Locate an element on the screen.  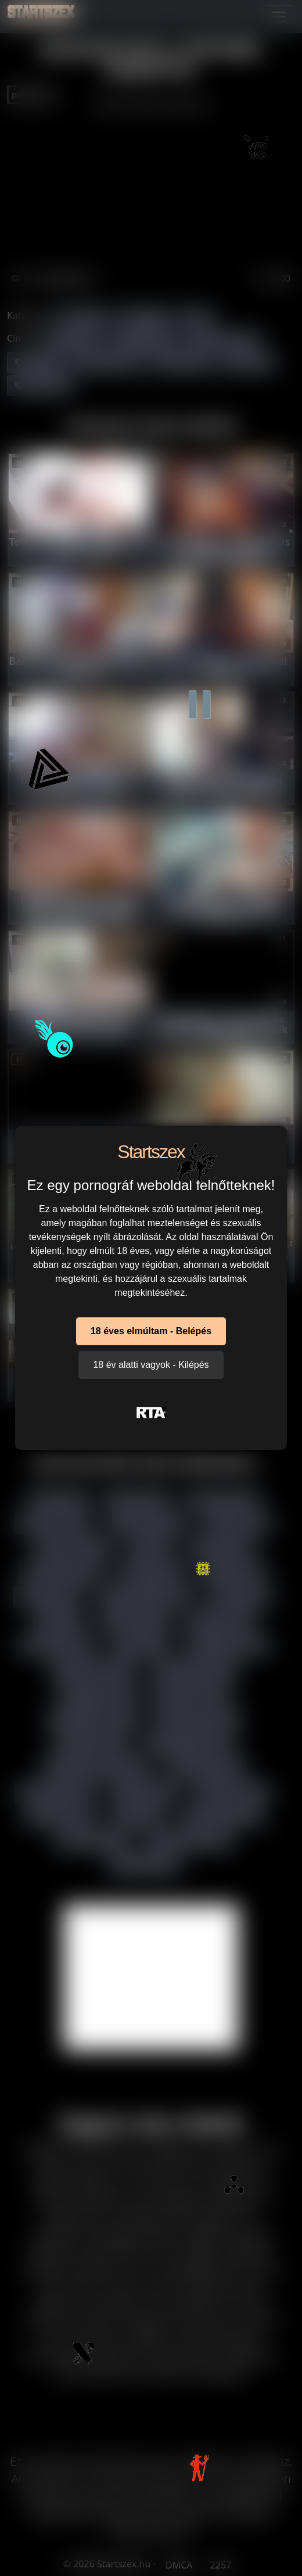
indicates radioactive or hazardous material is located at coordinates (234, 2184).